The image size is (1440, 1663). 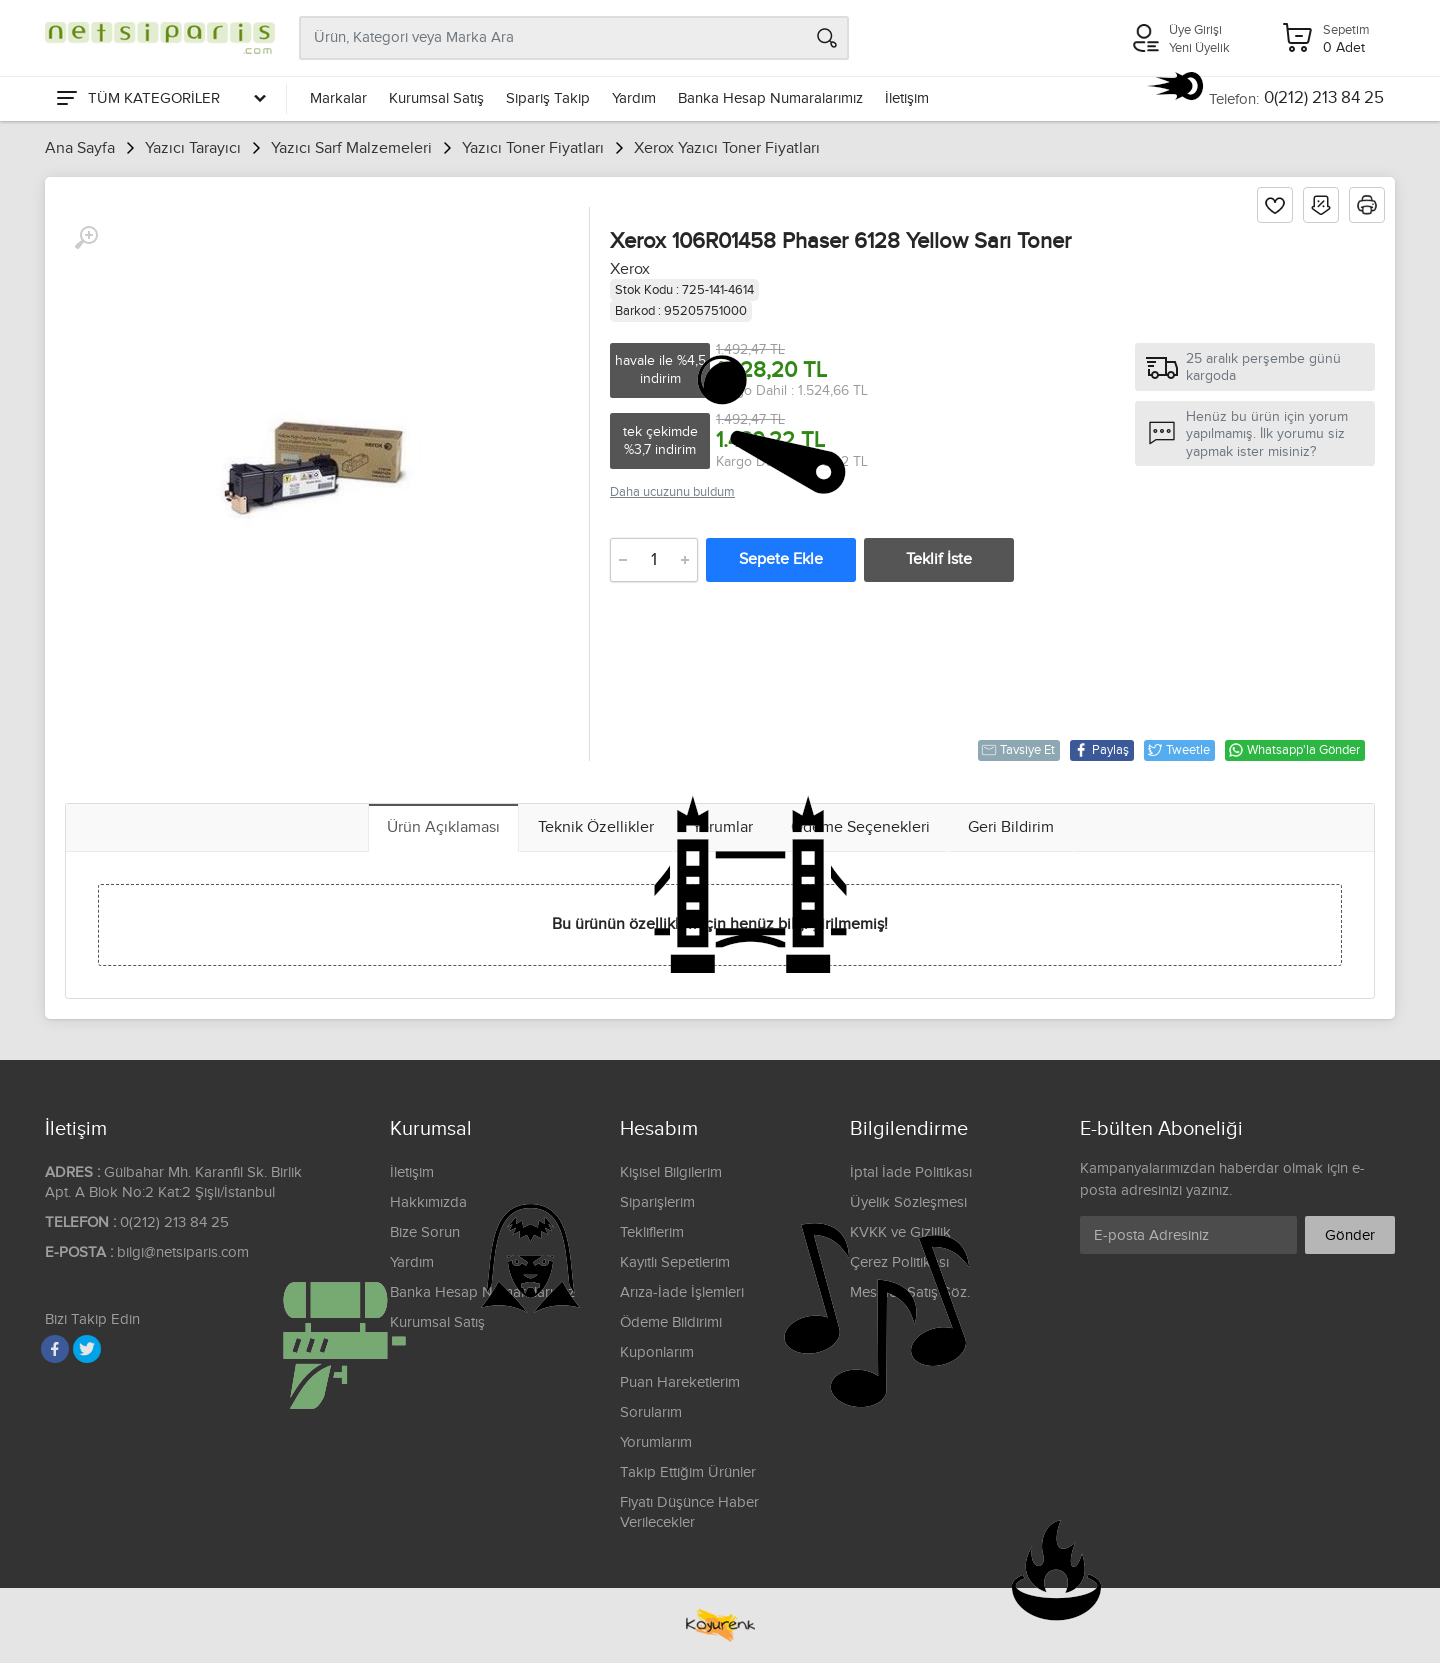 I want to click on access fire pit or bonfire feature in game, so click(x=1055, y=1570).